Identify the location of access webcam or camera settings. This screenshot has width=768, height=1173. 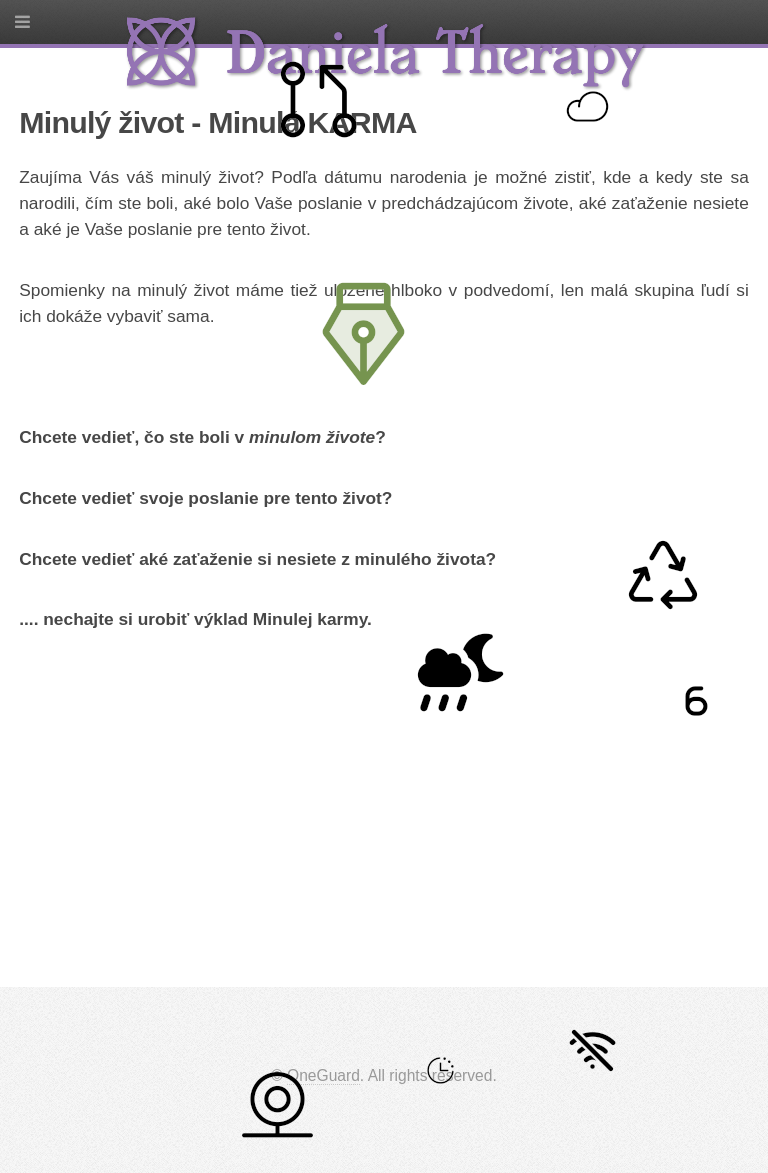
(277, 1107).